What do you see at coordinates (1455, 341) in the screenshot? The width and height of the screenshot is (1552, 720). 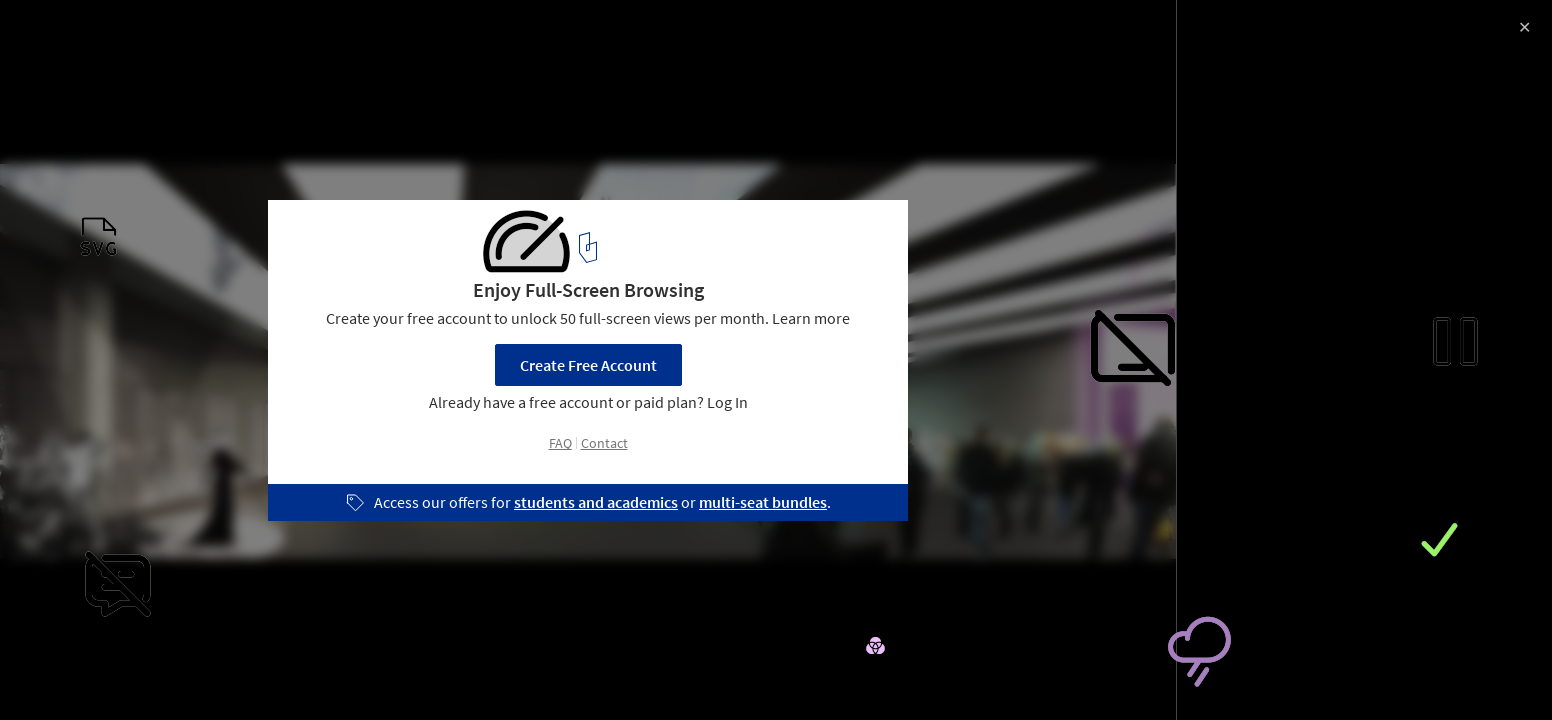 I see `pause media playback` at bounding box center [1455, 341].